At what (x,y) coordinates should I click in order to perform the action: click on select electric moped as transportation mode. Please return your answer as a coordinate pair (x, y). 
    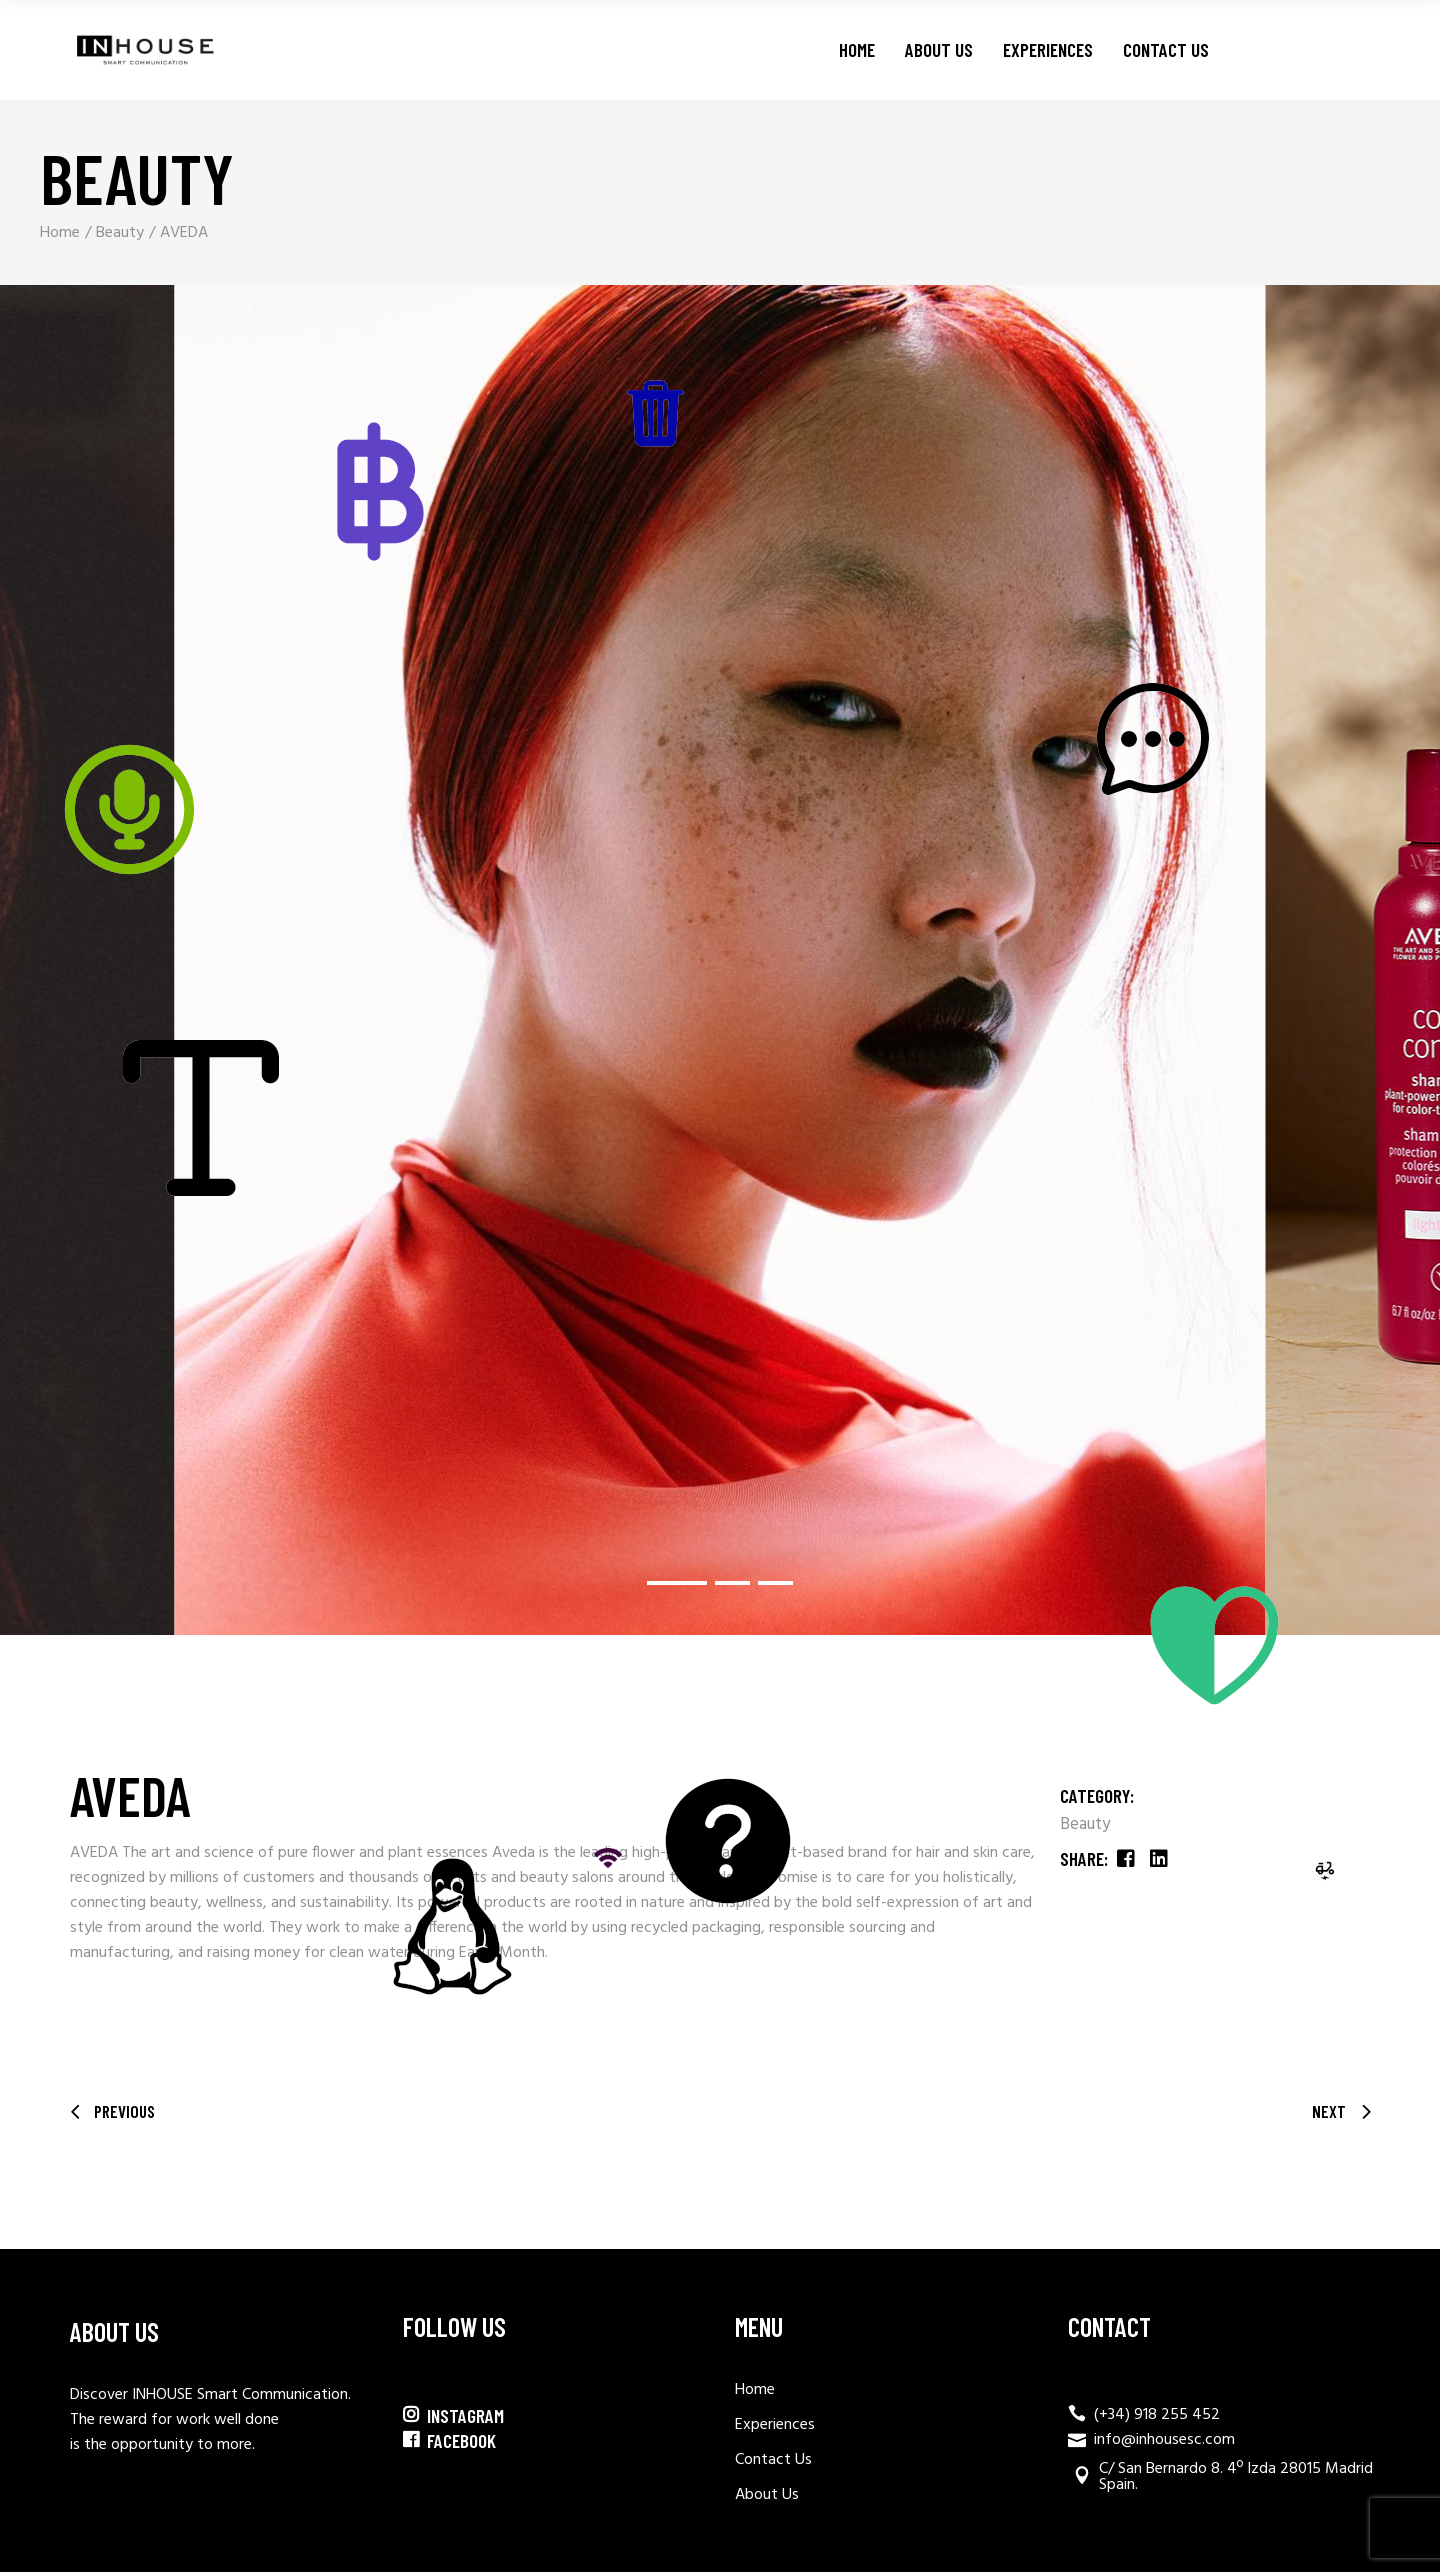
    Looking at the image, I should click on (1325, 1870).